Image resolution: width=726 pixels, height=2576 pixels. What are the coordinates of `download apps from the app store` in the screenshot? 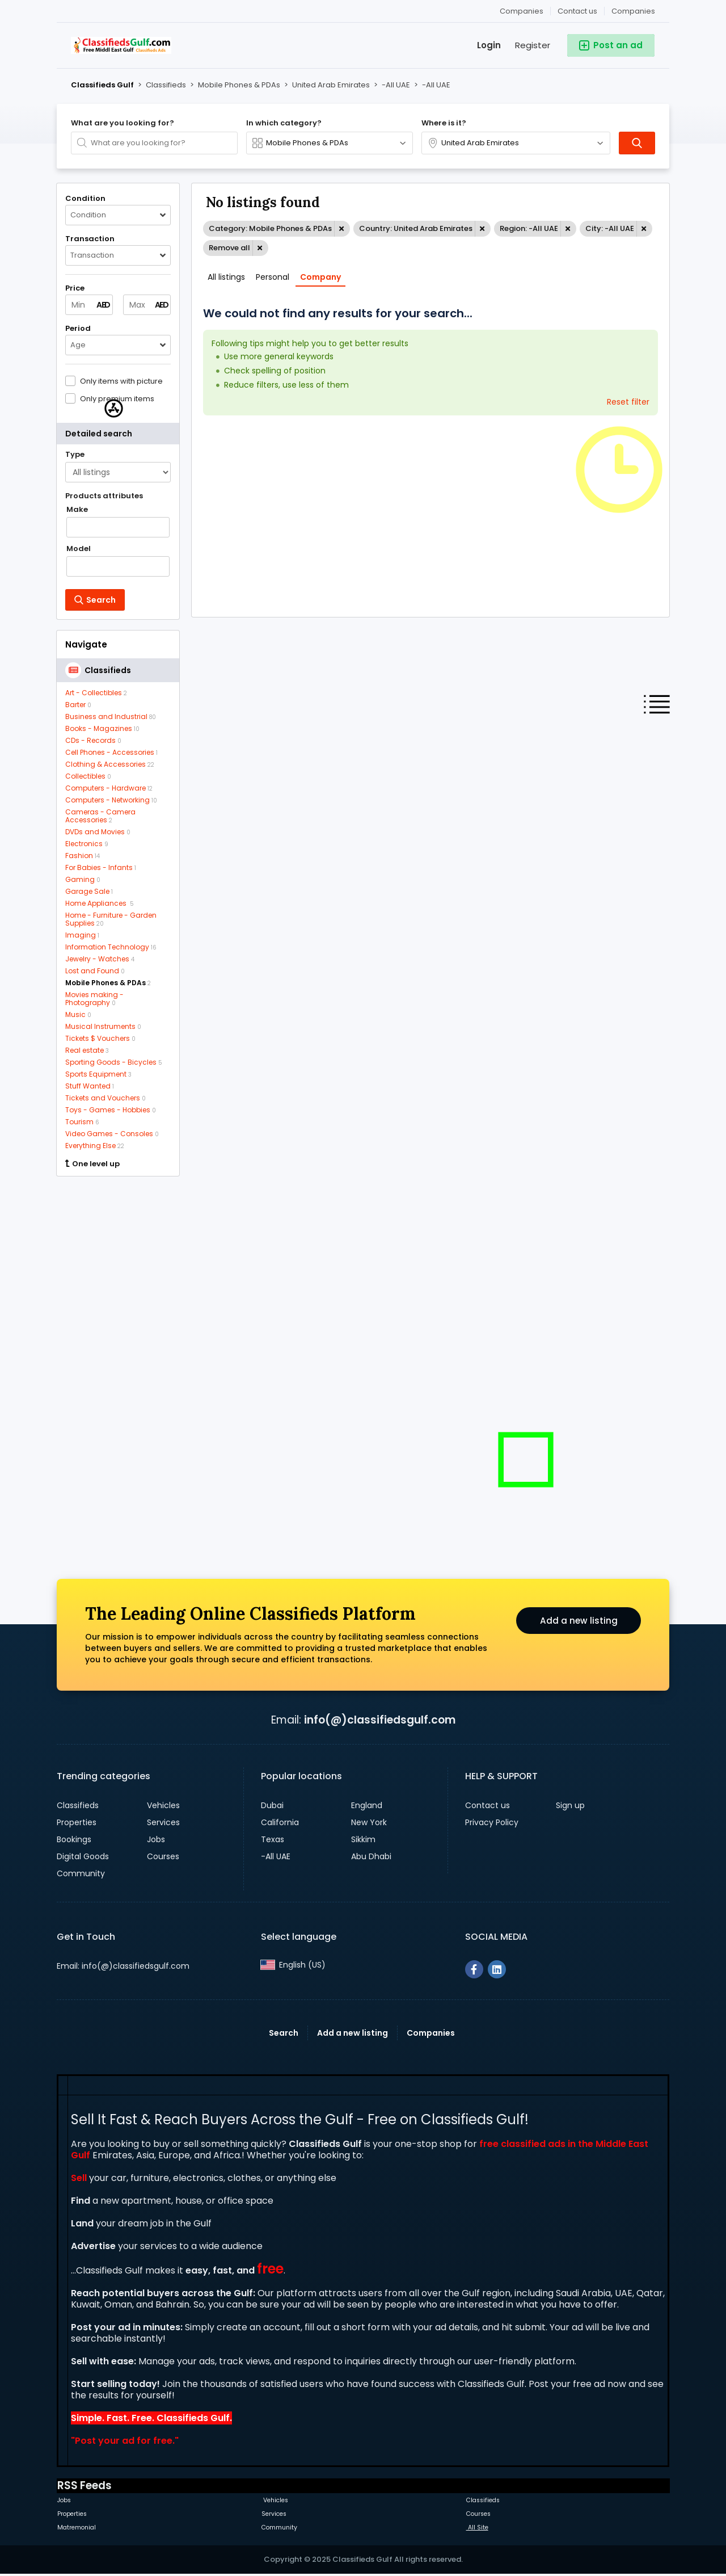 It's located at (113, 408).